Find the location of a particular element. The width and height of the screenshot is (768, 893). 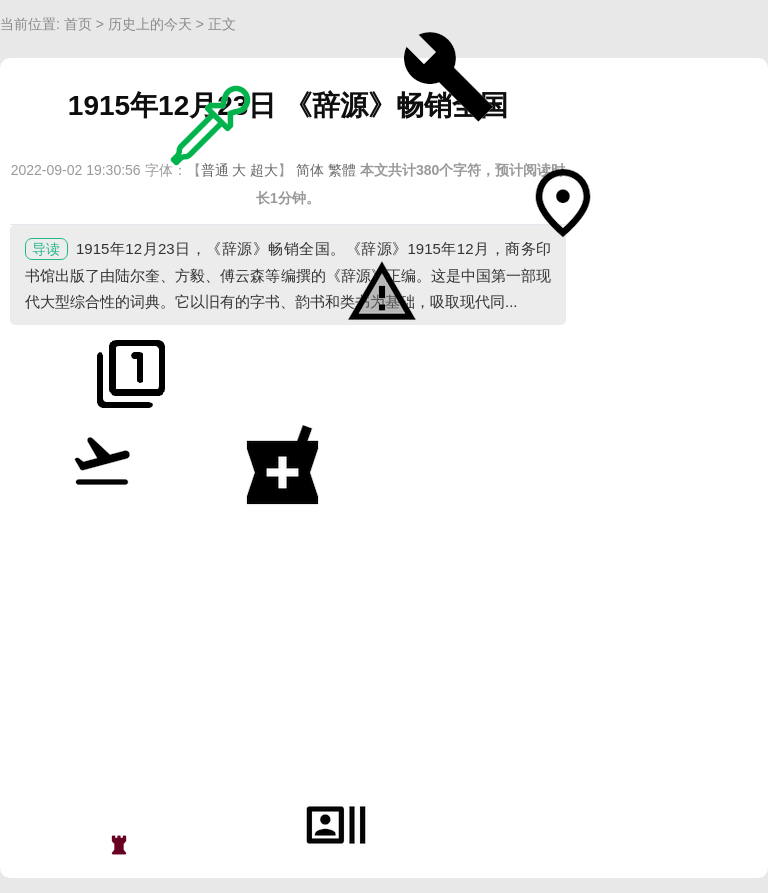

indicates a warning or caution state is located at coordinates (382, 292).